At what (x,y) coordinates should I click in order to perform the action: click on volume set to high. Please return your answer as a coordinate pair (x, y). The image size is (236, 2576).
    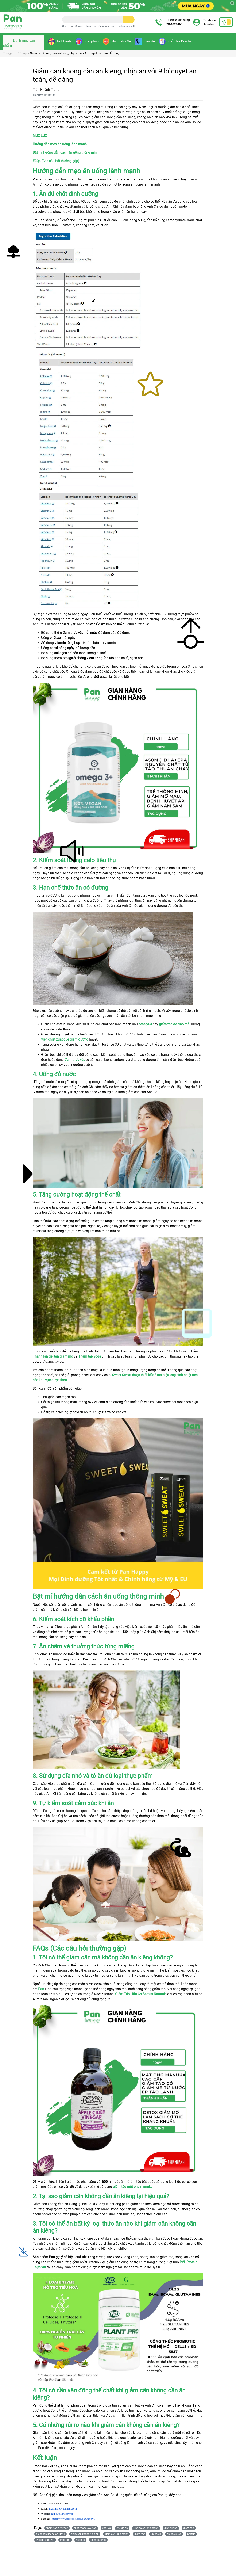
    Looking at the image, I should click on (71, 851).